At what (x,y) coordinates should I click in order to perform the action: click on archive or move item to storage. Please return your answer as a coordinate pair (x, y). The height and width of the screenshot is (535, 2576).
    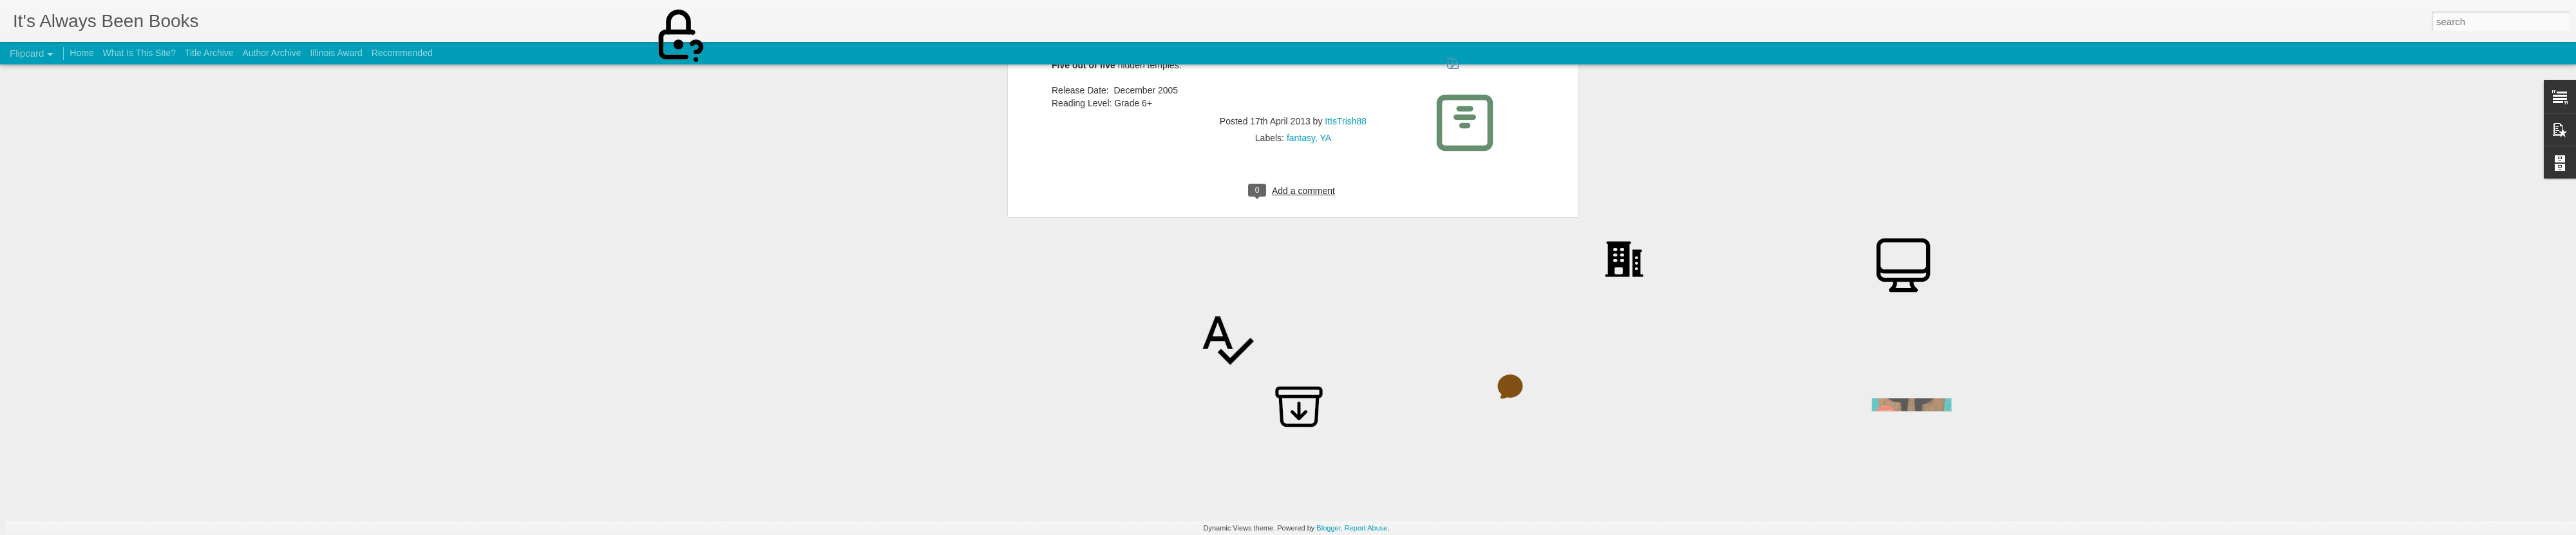
    Looking at the image, I should click on (1299, 407).